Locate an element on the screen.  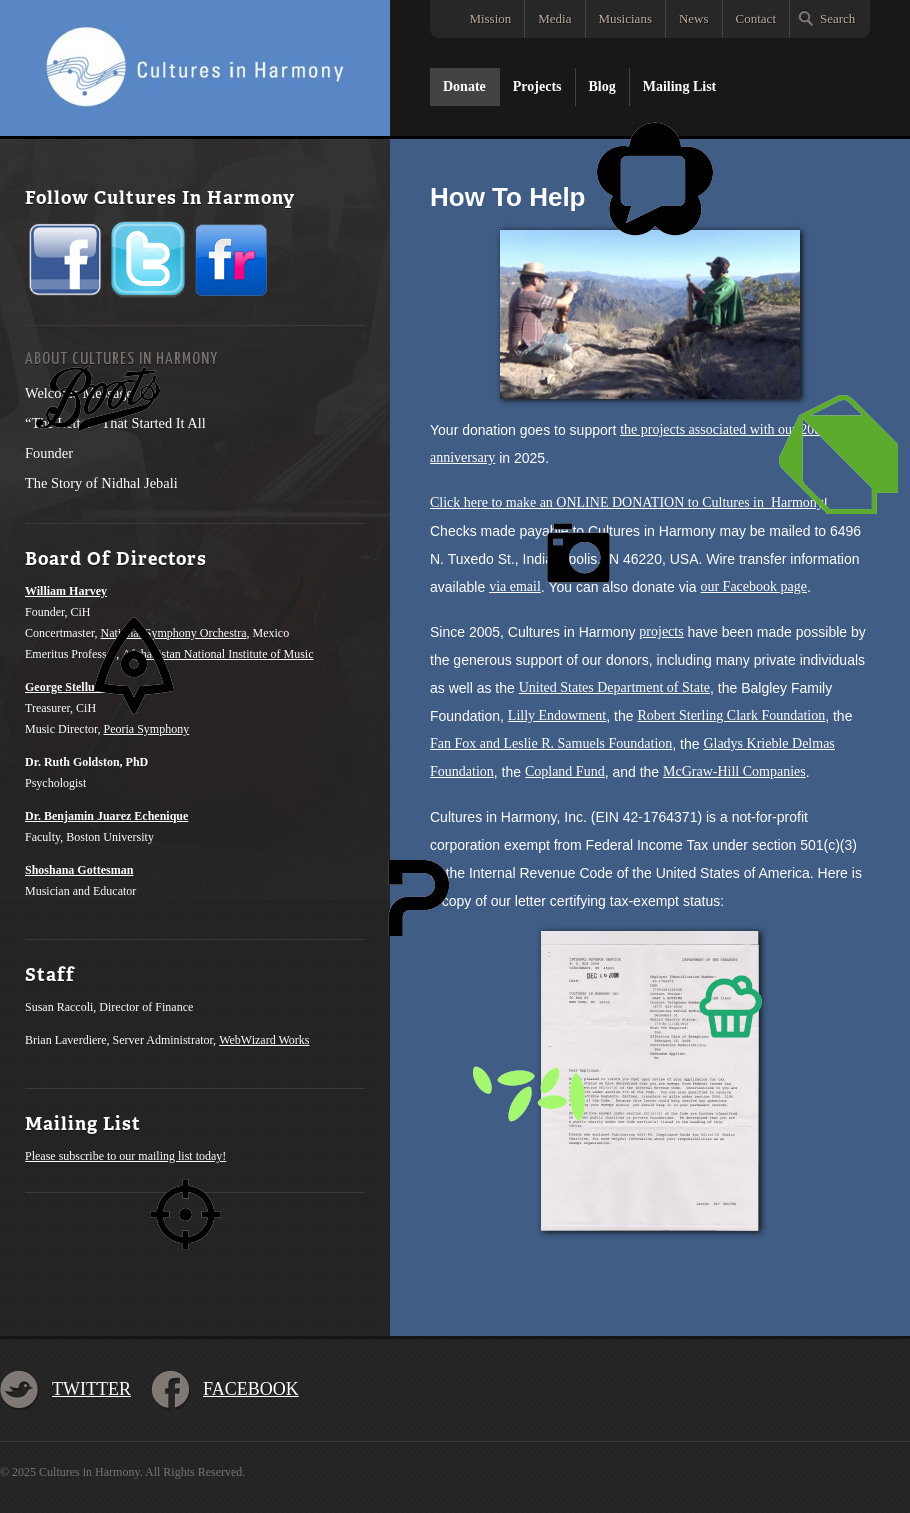
center or align an element to a focal point is located at coordinates (185, 1214).